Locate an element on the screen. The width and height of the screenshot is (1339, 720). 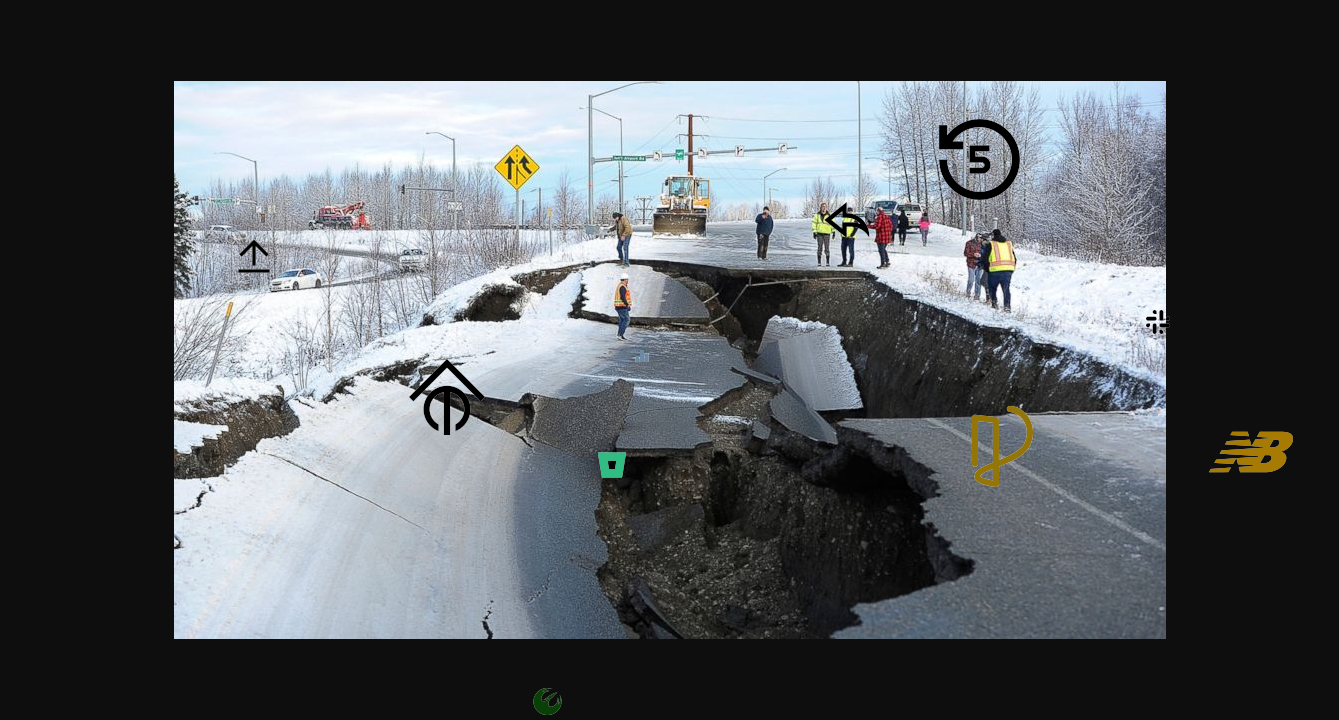
skip back 5 seconds in media playback is located at coordinates (979, 159).